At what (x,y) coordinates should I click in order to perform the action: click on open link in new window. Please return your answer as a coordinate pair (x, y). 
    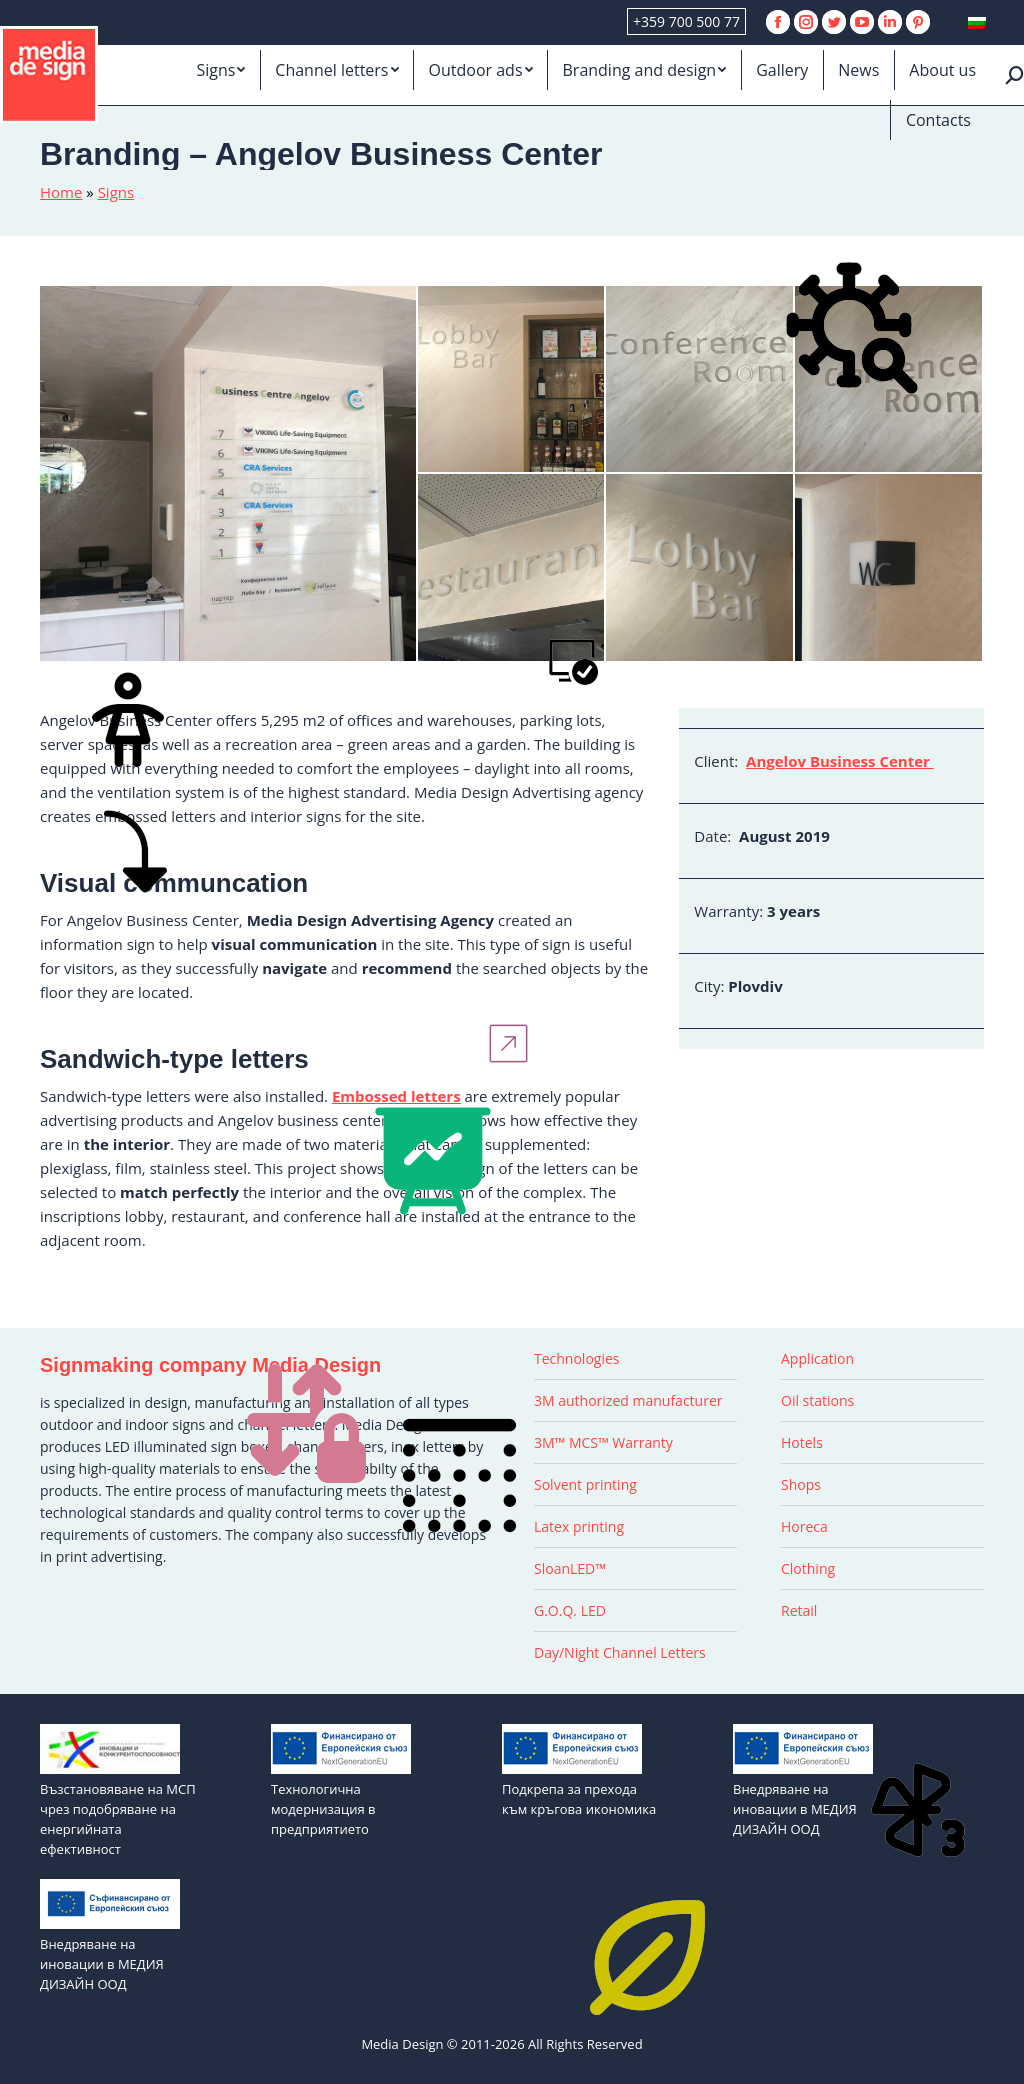
    Looking at the image, I should click on (508, 1043).